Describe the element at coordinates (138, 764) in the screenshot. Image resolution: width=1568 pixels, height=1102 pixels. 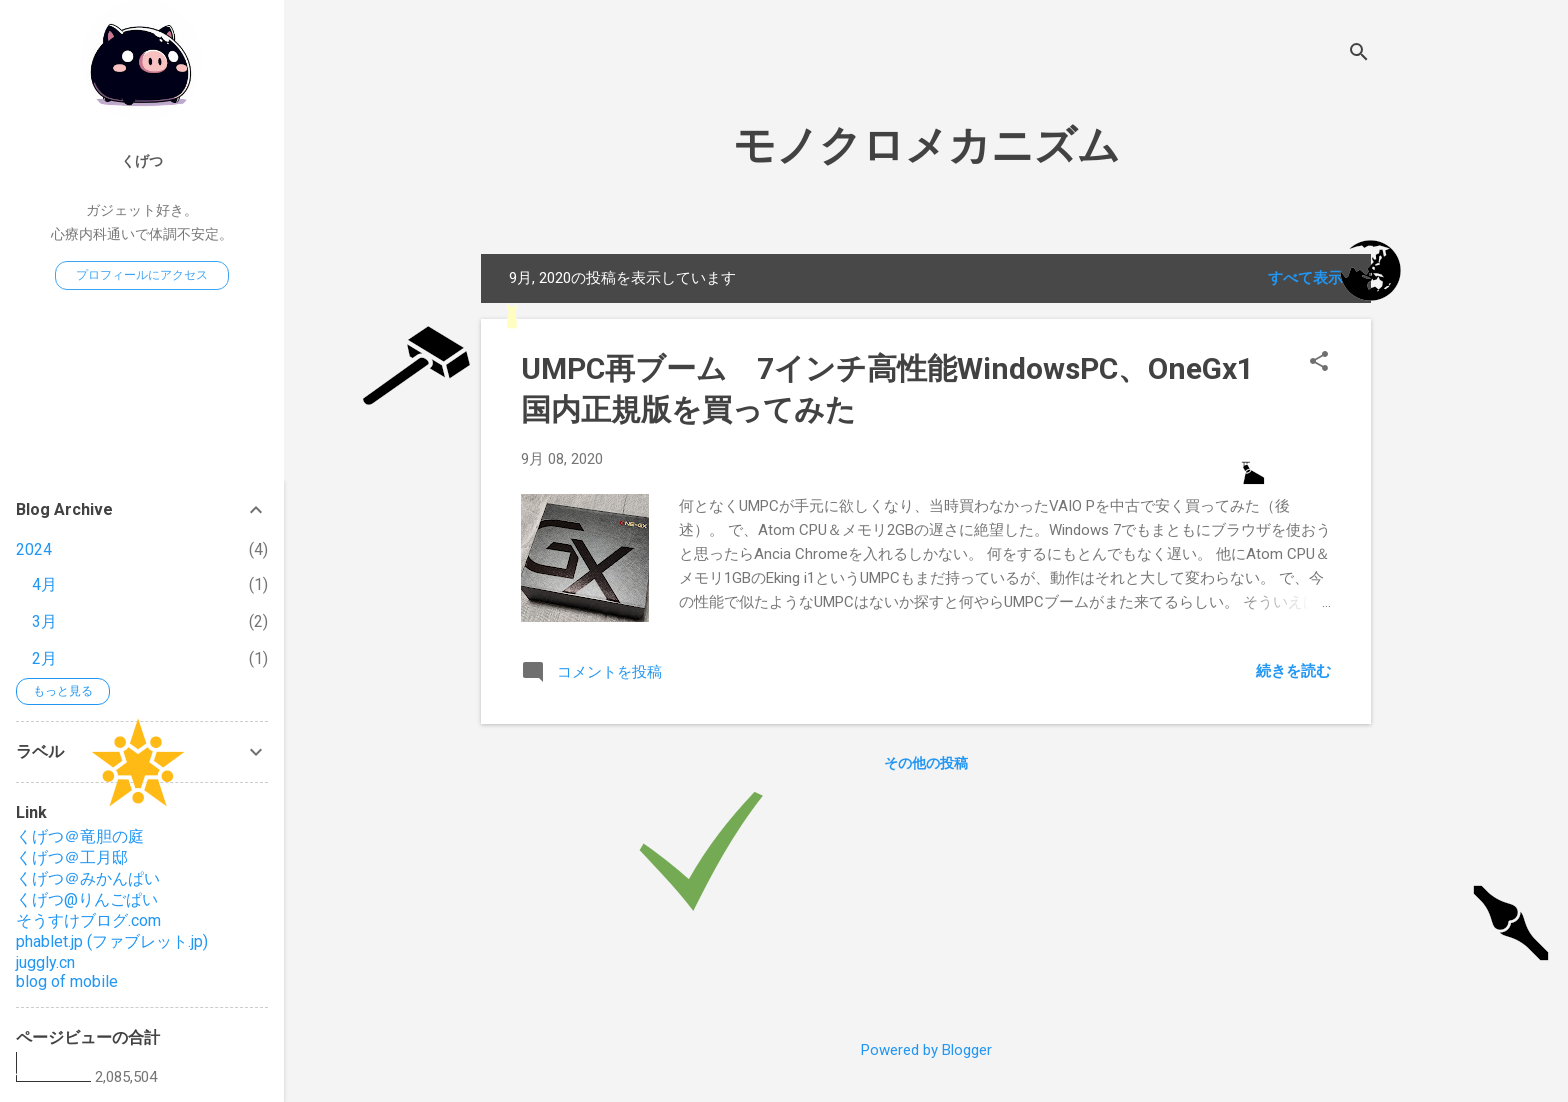
I see `view achievements or rewards in a game` at that location.